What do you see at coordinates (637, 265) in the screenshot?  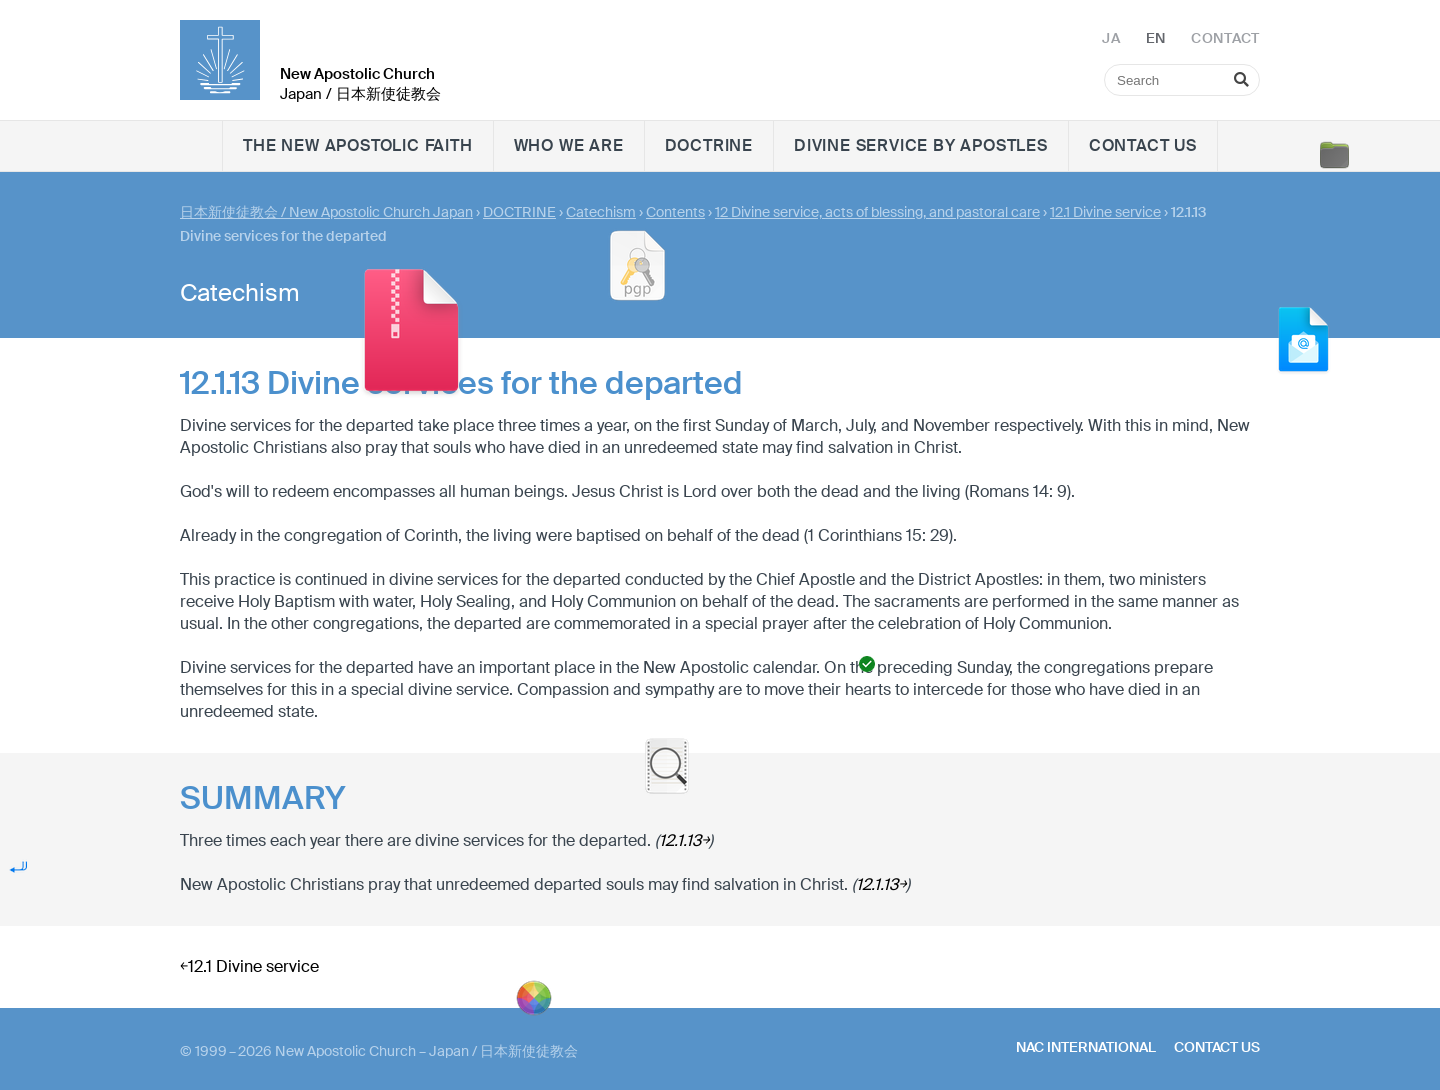 I see `a PGP encryption key file` at bounding box center [637, 265].